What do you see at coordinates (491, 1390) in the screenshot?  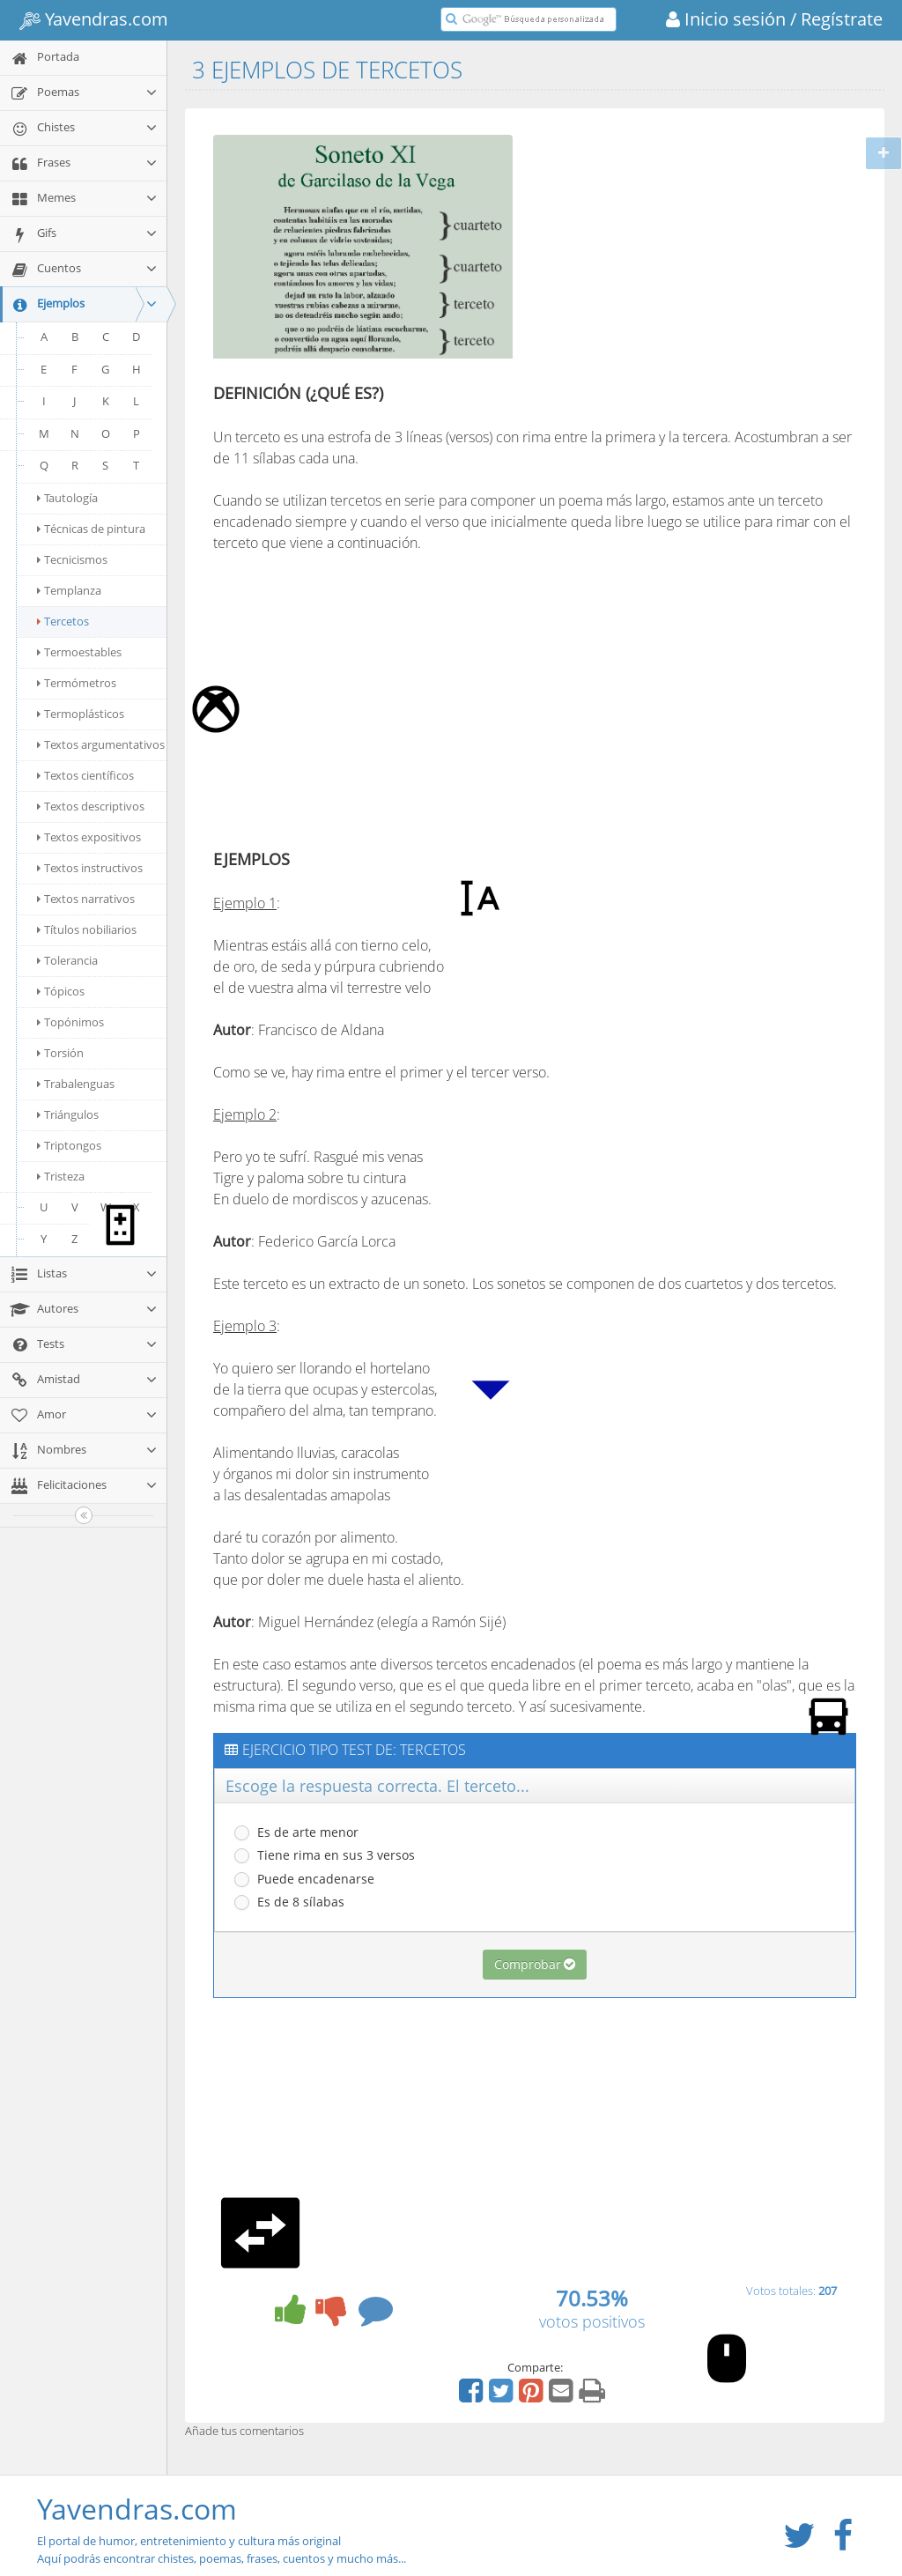 I see `expand a dropdown menu` at bounding box center [491, 1390].